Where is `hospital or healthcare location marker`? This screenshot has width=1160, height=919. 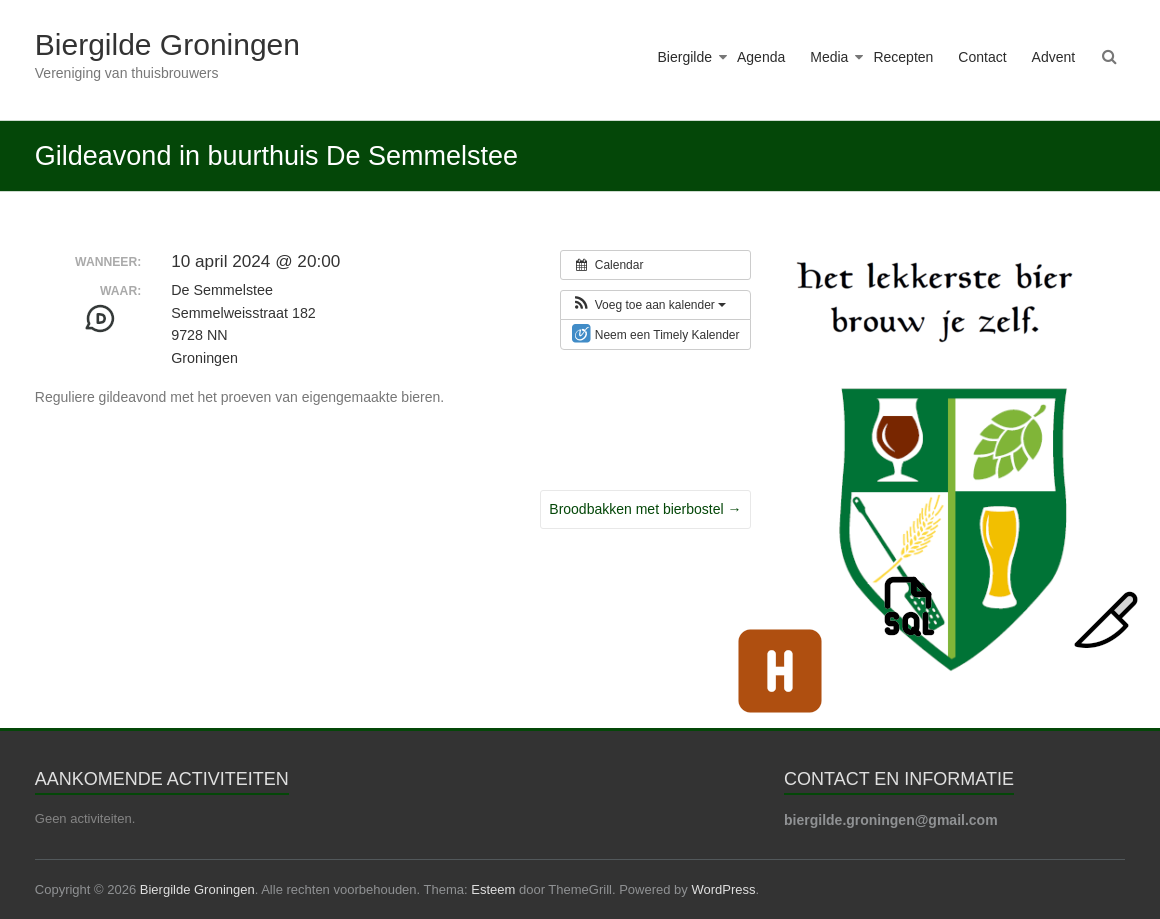 hospital or healthcare location marker is located at coordinates (780, 671).